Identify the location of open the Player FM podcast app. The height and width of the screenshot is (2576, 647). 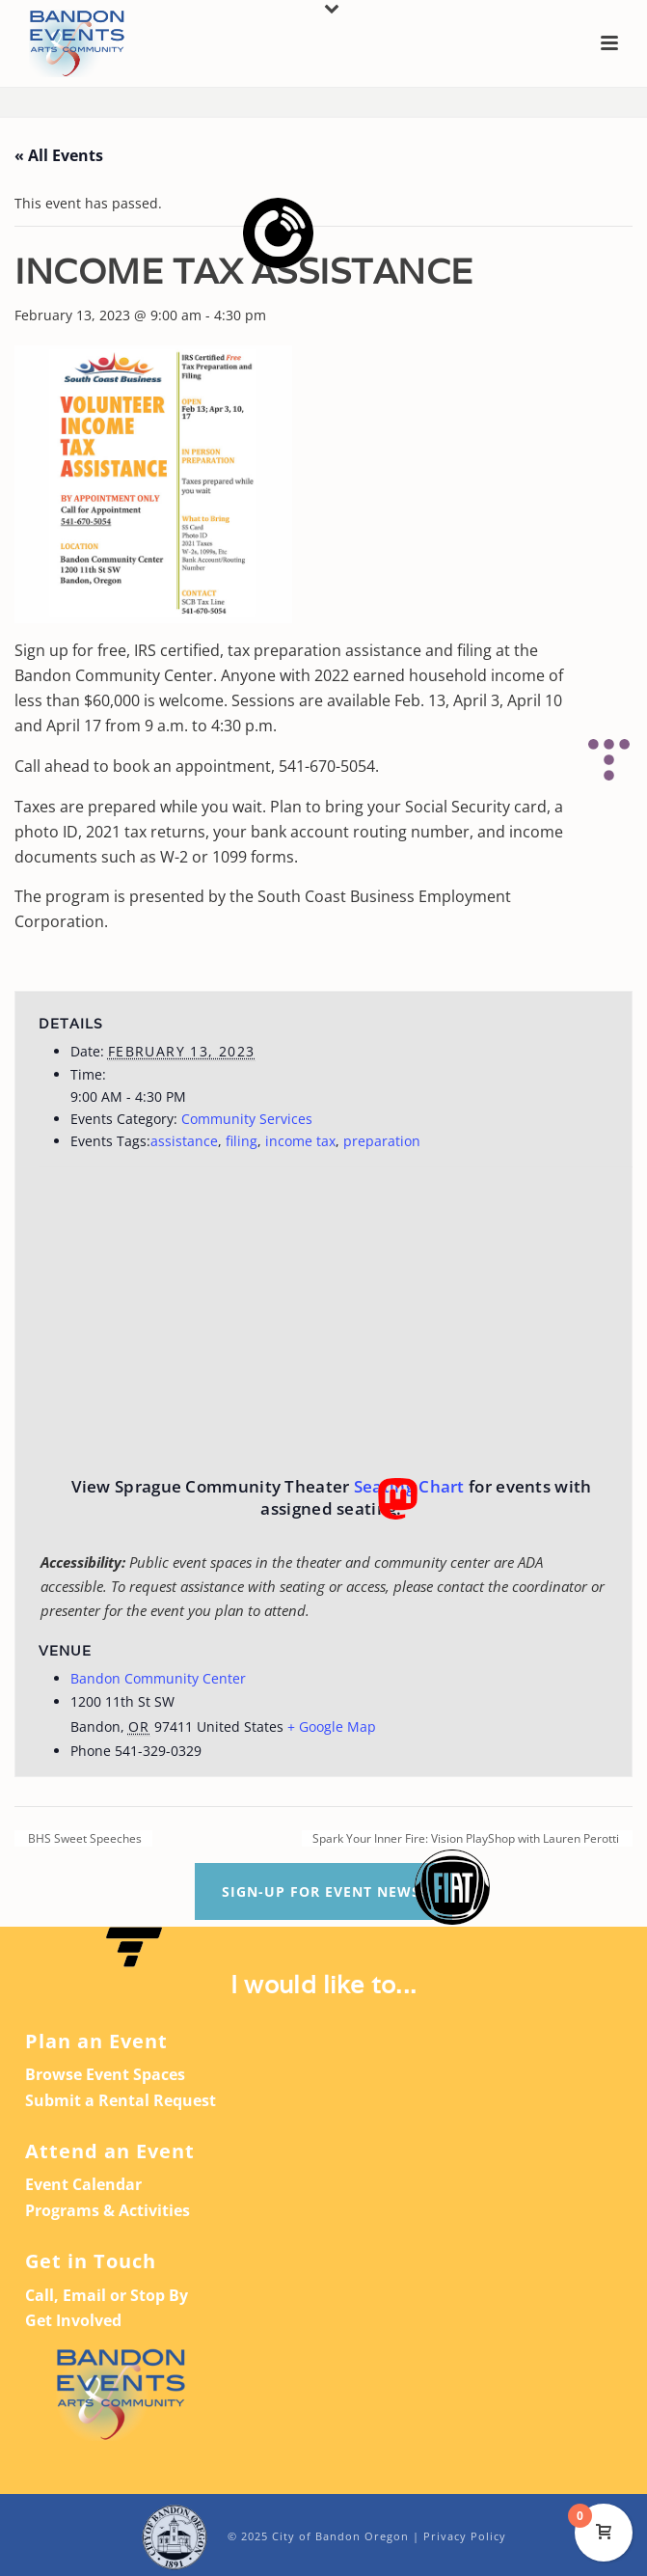
(278, 233).